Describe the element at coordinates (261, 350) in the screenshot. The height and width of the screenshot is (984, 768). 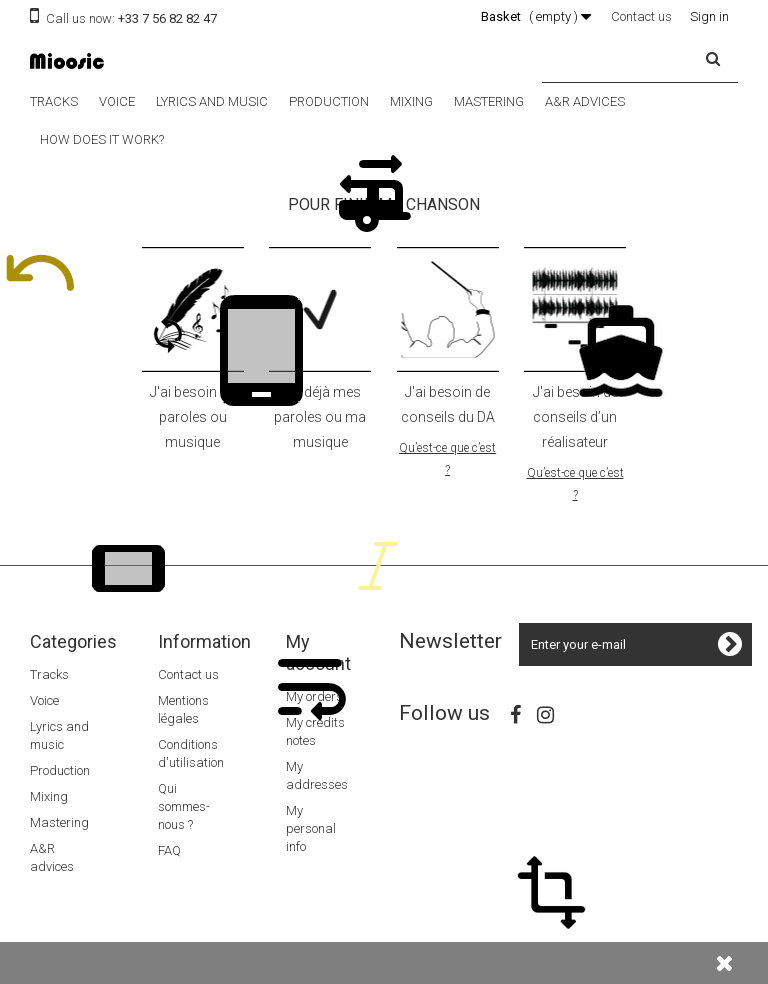
I see `switch to tablet view or mode` at that location.